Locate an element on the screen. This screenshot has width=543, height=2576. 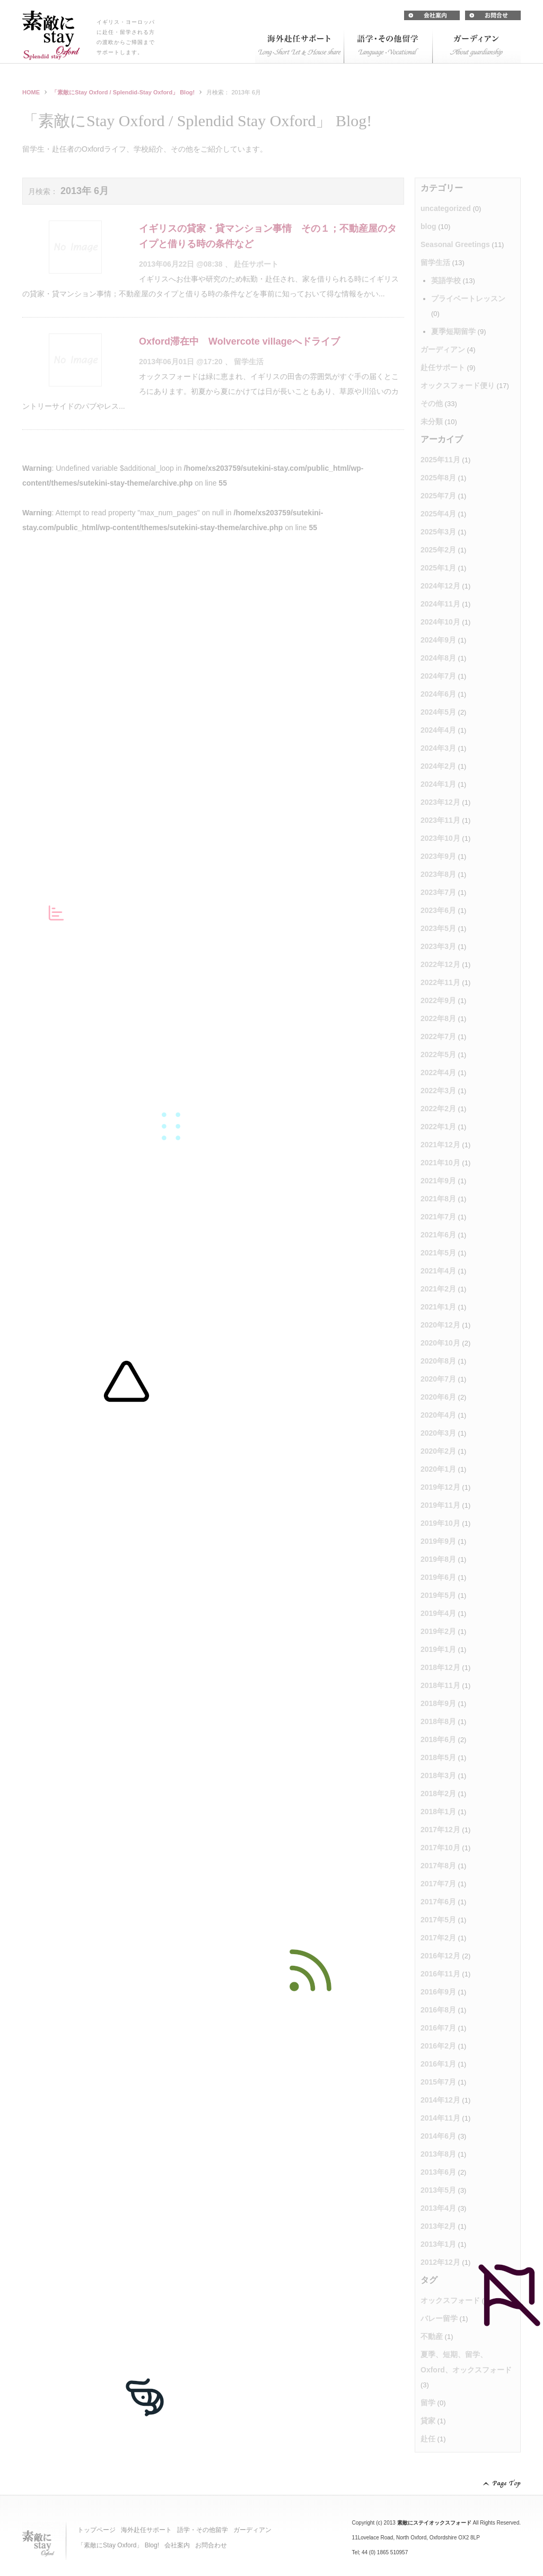
view bar chart analytics is located at coordinates (56, 913).